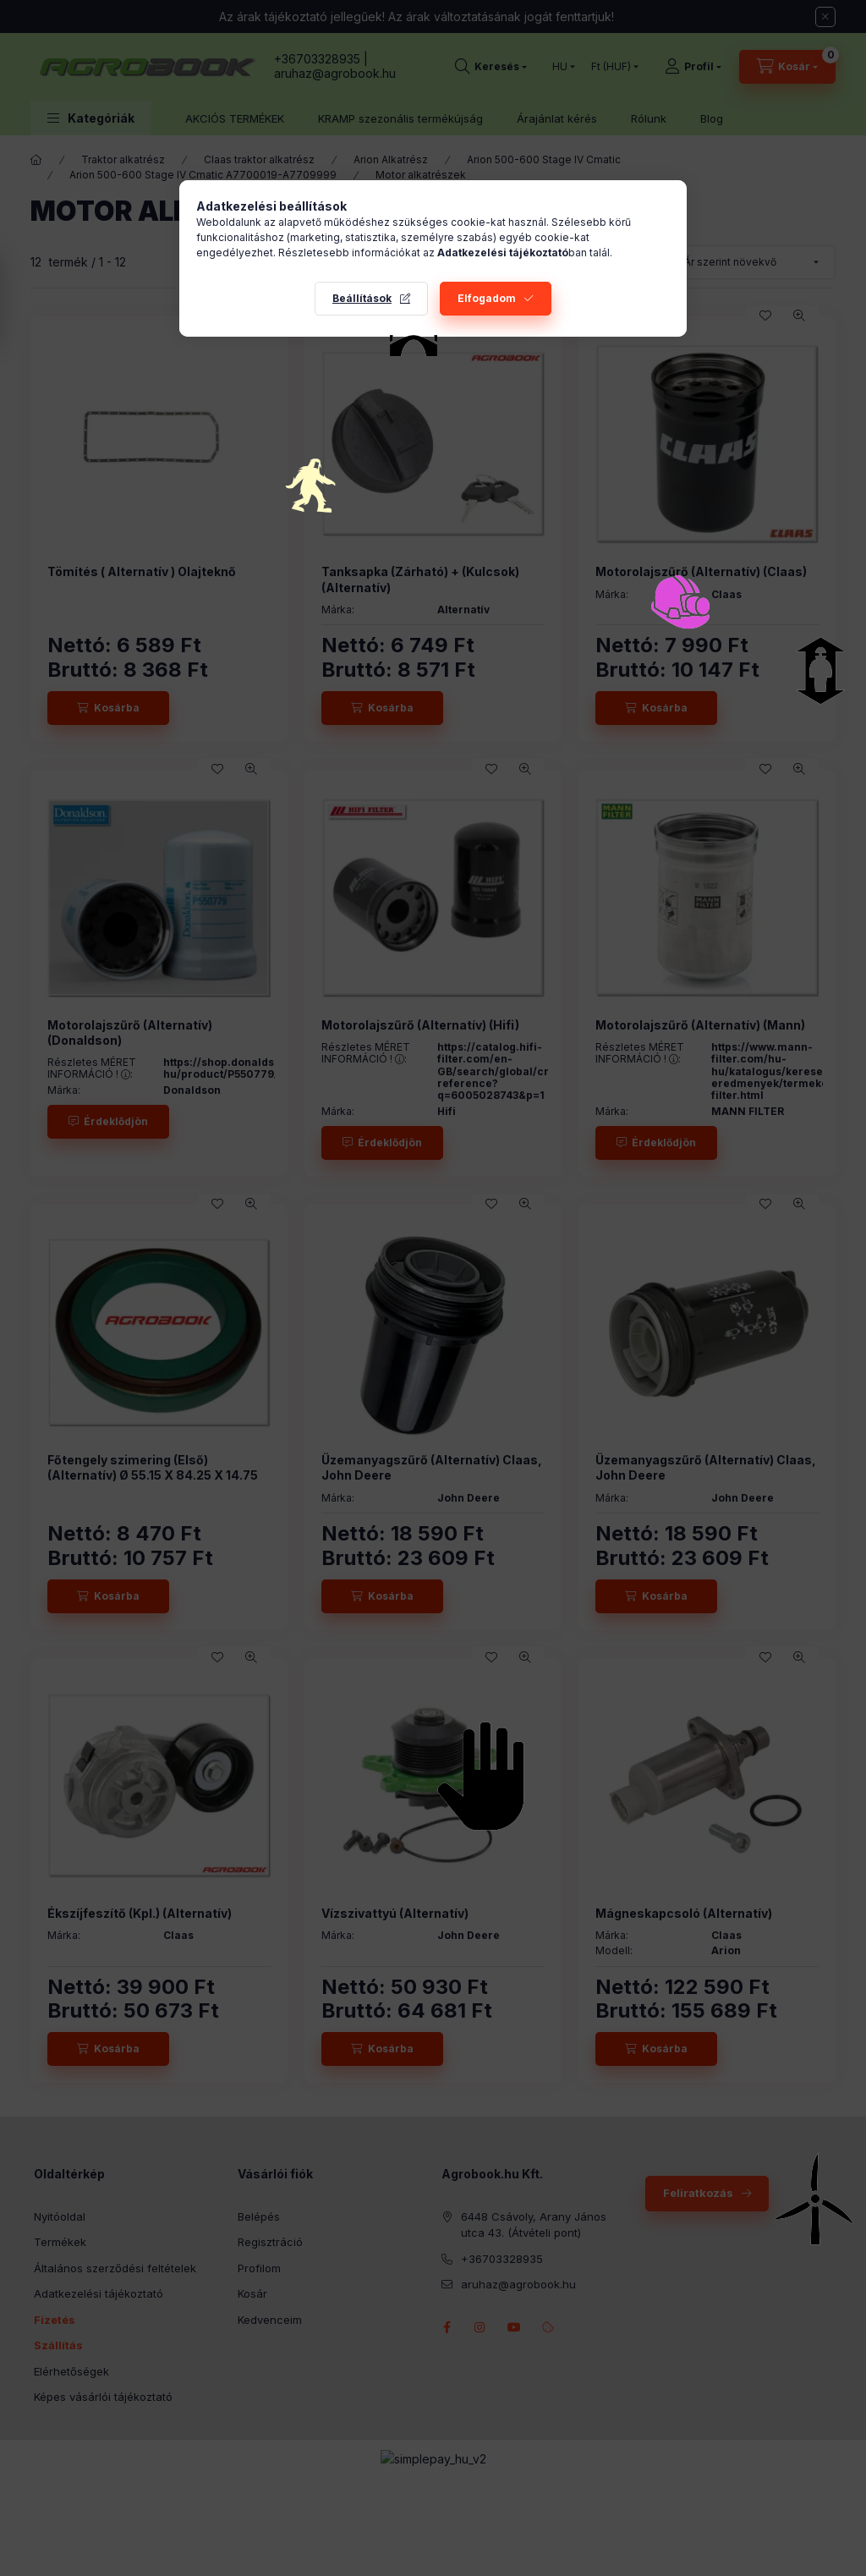 This screenshot has height=2576, width=866. I want to click on build or place a bridge structure, so click(414, 334).